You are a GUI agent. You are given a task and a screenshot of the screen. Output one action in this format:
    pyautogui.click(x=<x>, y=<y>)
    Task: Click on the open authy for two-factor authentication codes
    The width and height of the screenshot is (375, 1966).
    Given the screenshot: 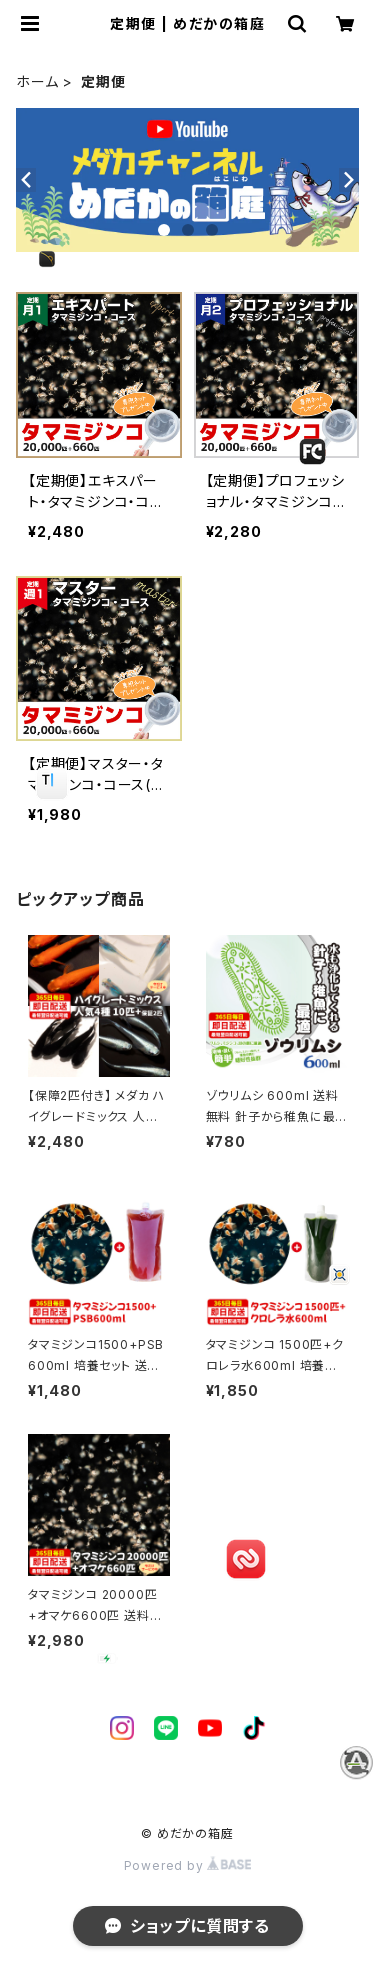 What is the action you would take?
    pyautogui.click(x=246, y=1559)
    